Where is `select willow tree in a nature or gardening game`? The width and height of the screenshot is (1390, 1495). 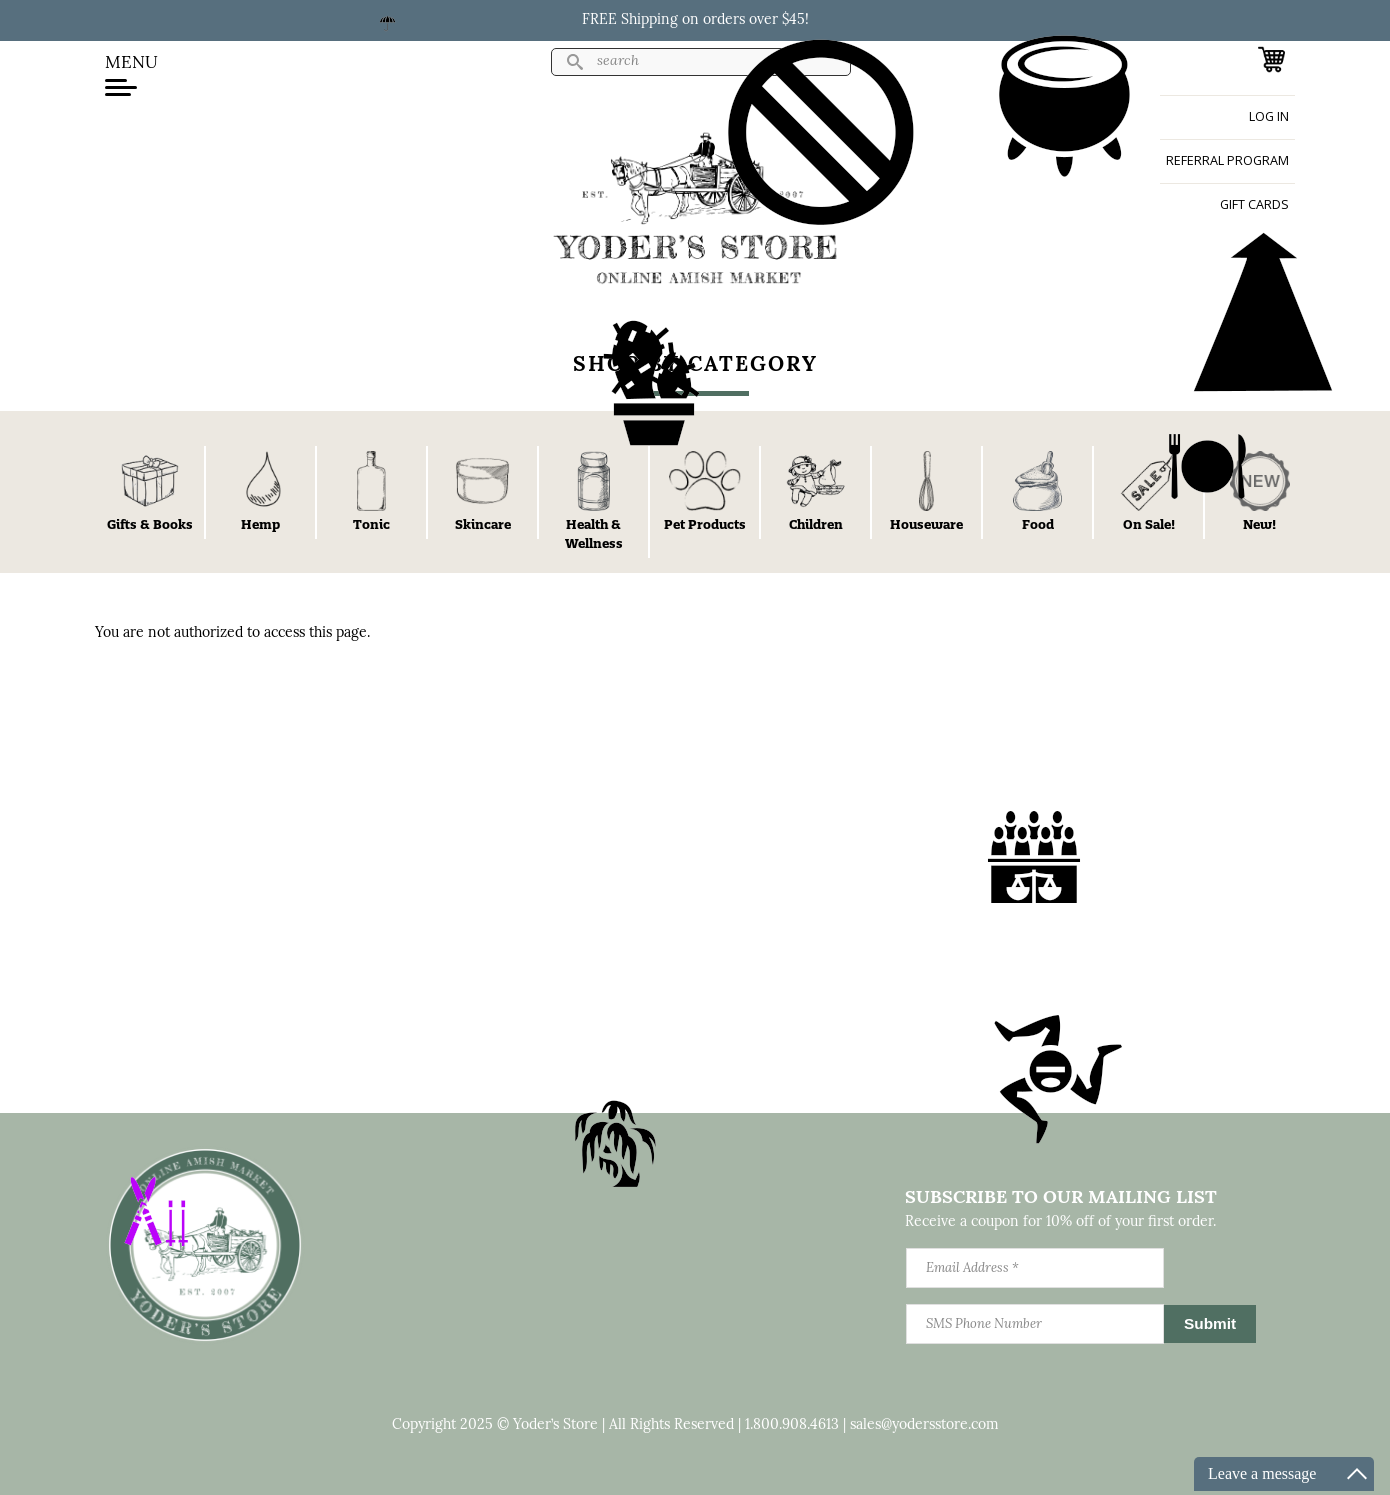
select willow tree in a nature or gardening game is located at coordinates (613, 1144).